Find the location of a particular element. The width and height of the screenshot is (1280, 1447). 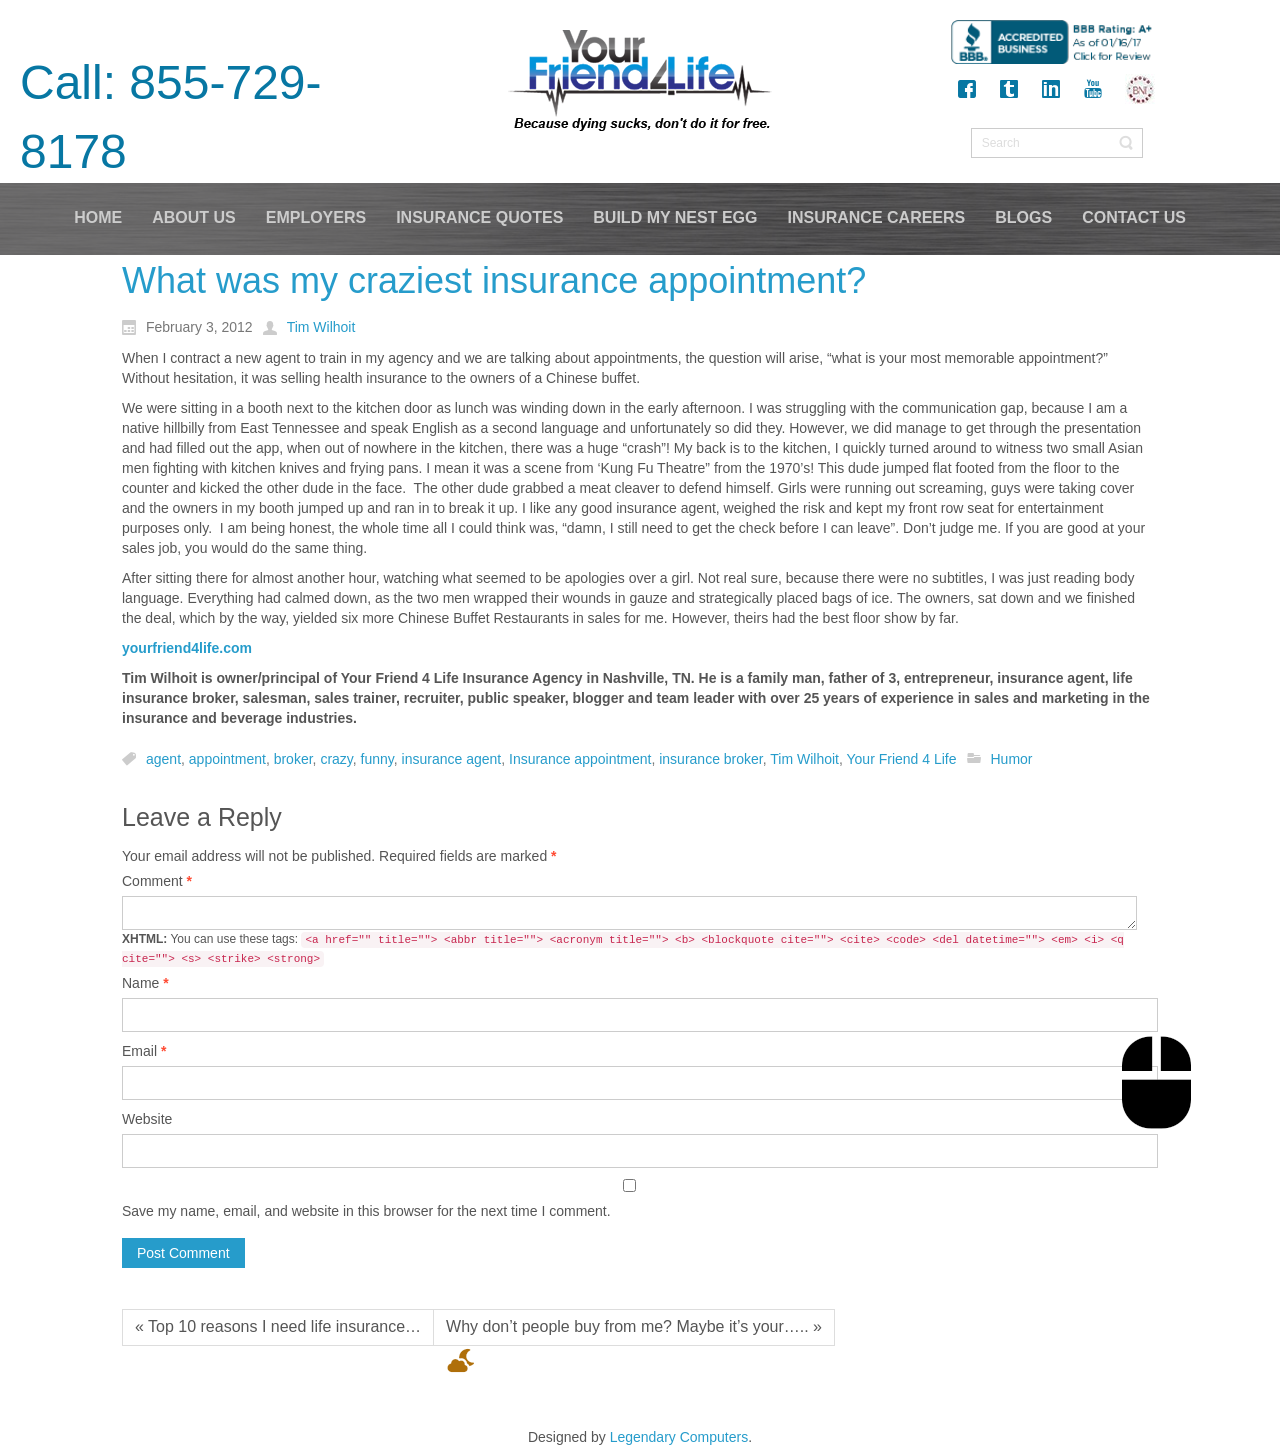

indicates nighttime or evening weather conditions is located at coordinates (460, 1360).